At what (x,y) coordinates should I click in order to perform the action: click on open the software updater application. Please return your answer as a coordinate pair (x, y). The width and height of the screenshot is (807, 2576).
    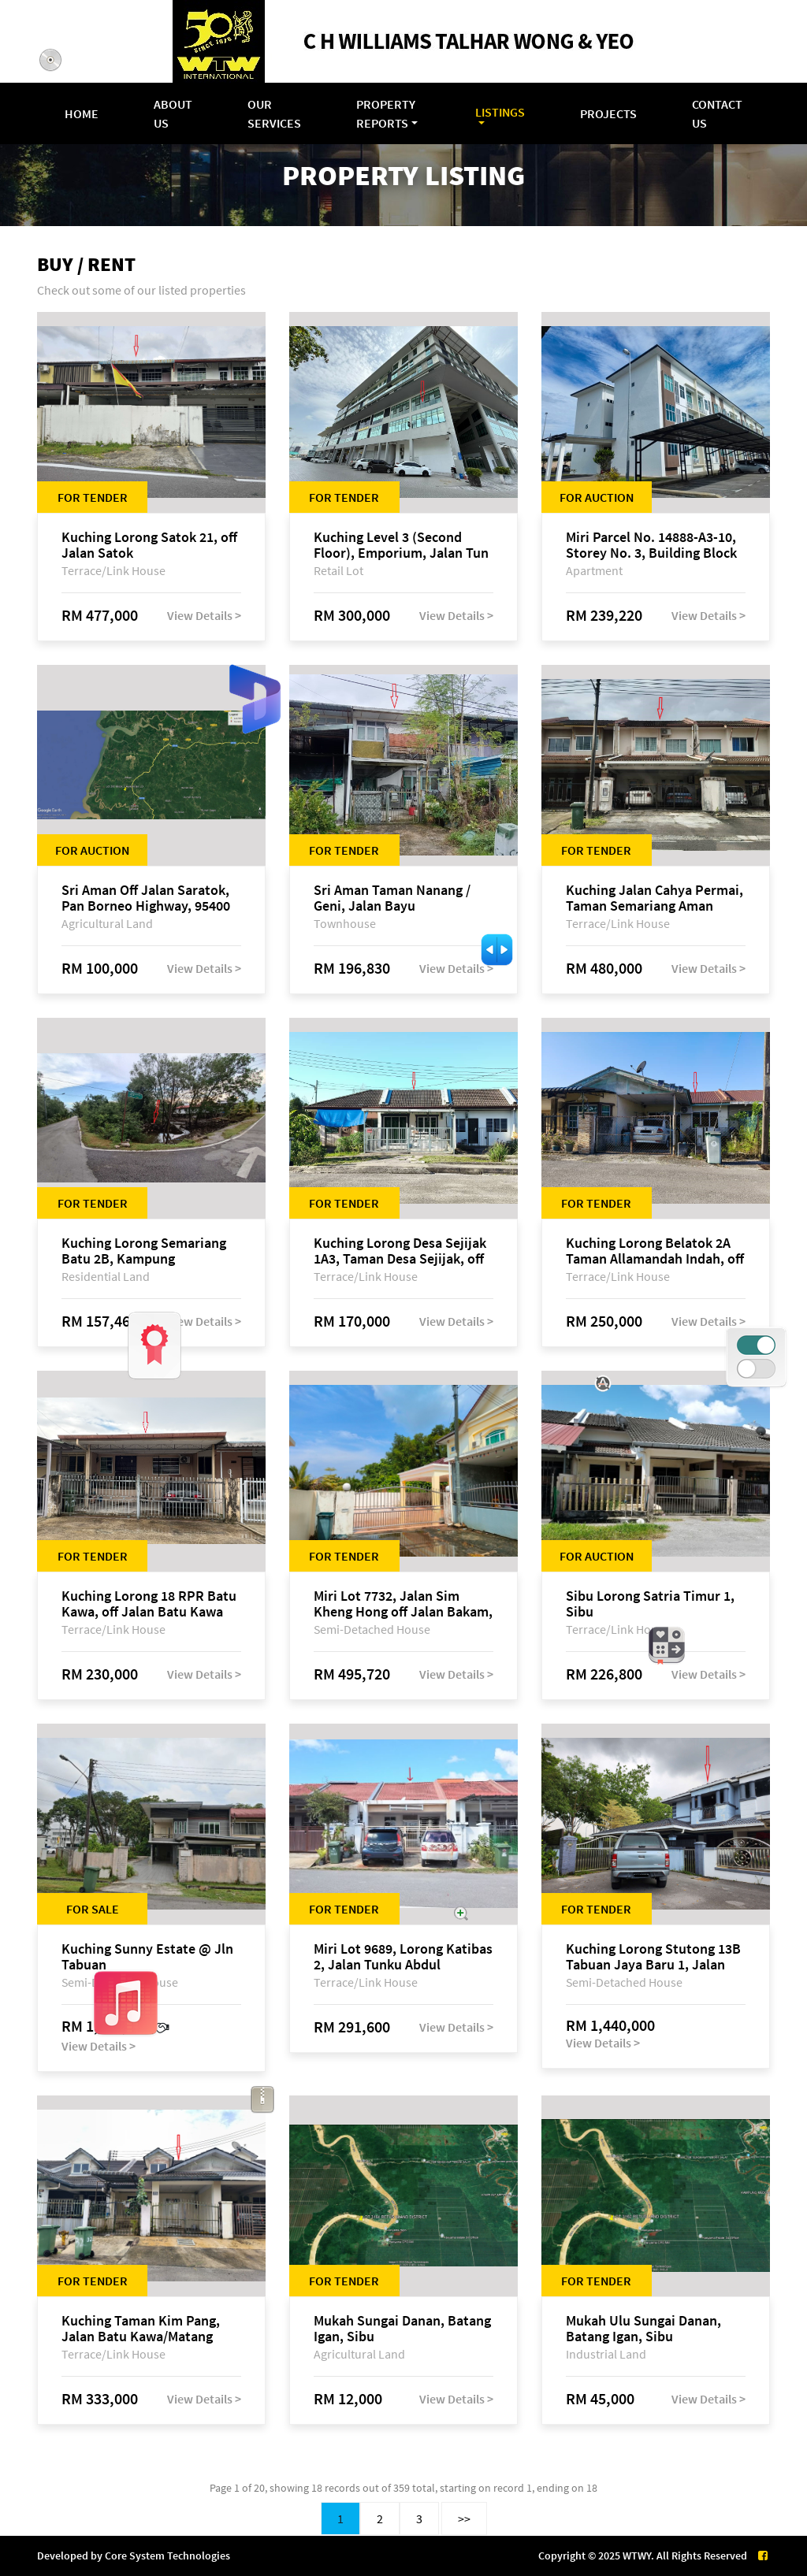
    Looking at the image, I should click on (603, 1383).